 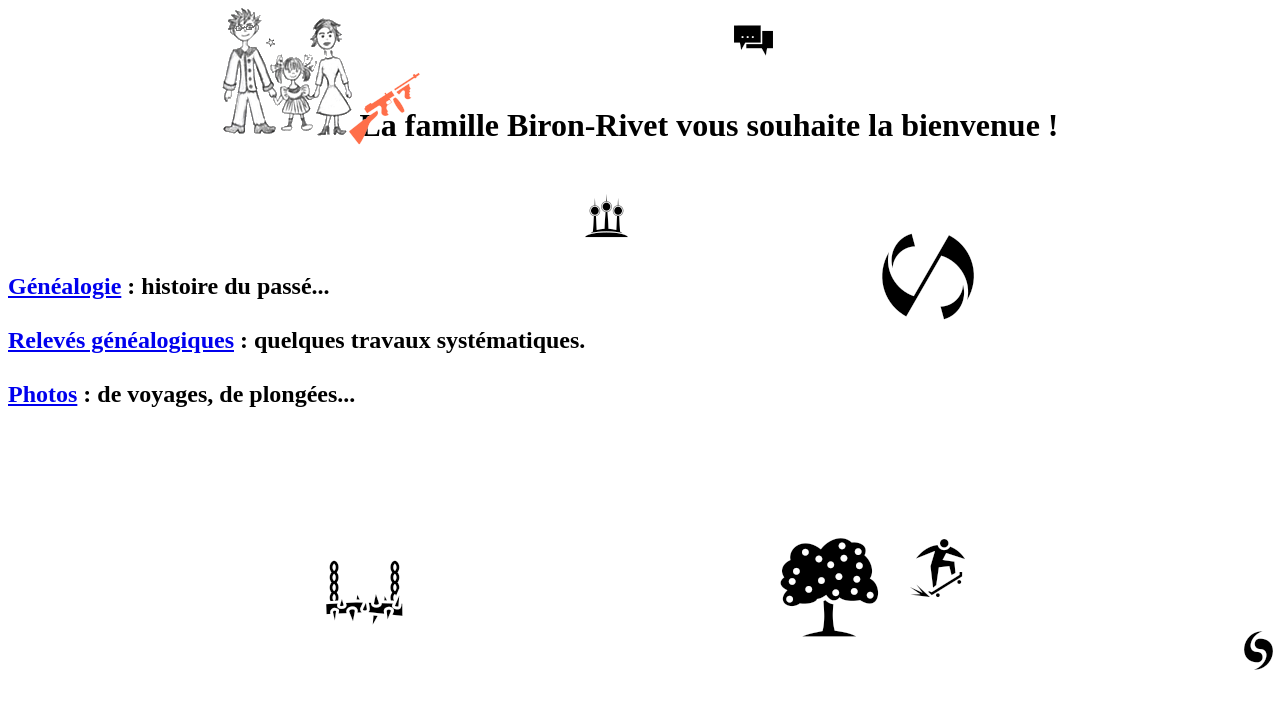 What do you see at coordinates (938, 567) in the screenshot?
I see `access skateboarding games or activities` at bounding box center [938, 567].